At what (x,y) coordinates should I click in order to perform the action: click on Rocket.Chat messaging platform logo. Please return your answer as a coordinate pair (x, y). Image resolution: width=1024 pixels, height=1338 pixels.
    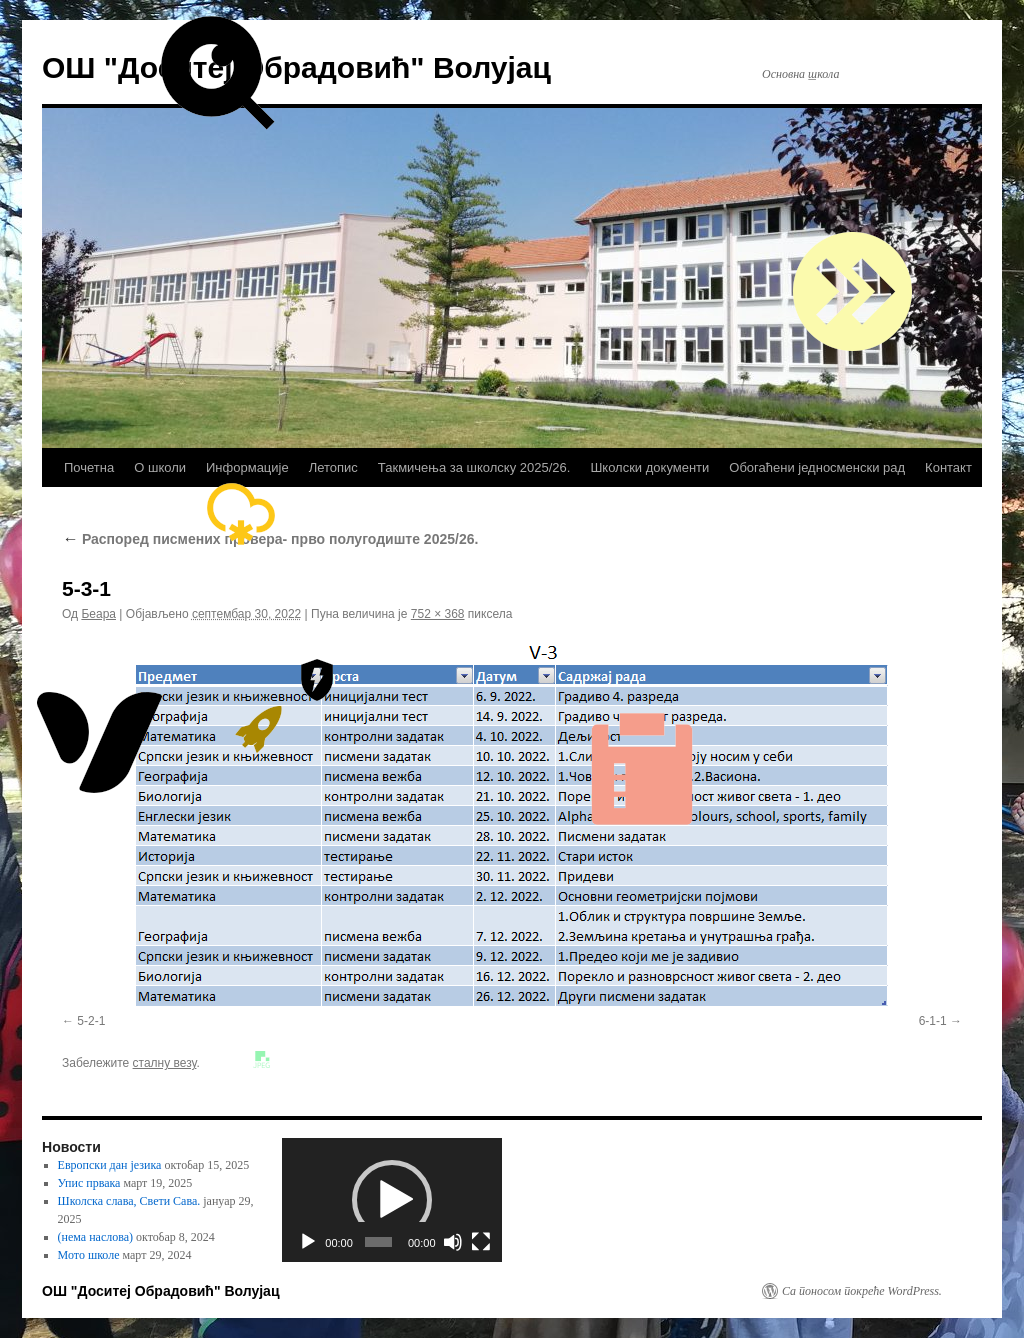
    Looking at the image, I should click on (258, 729).